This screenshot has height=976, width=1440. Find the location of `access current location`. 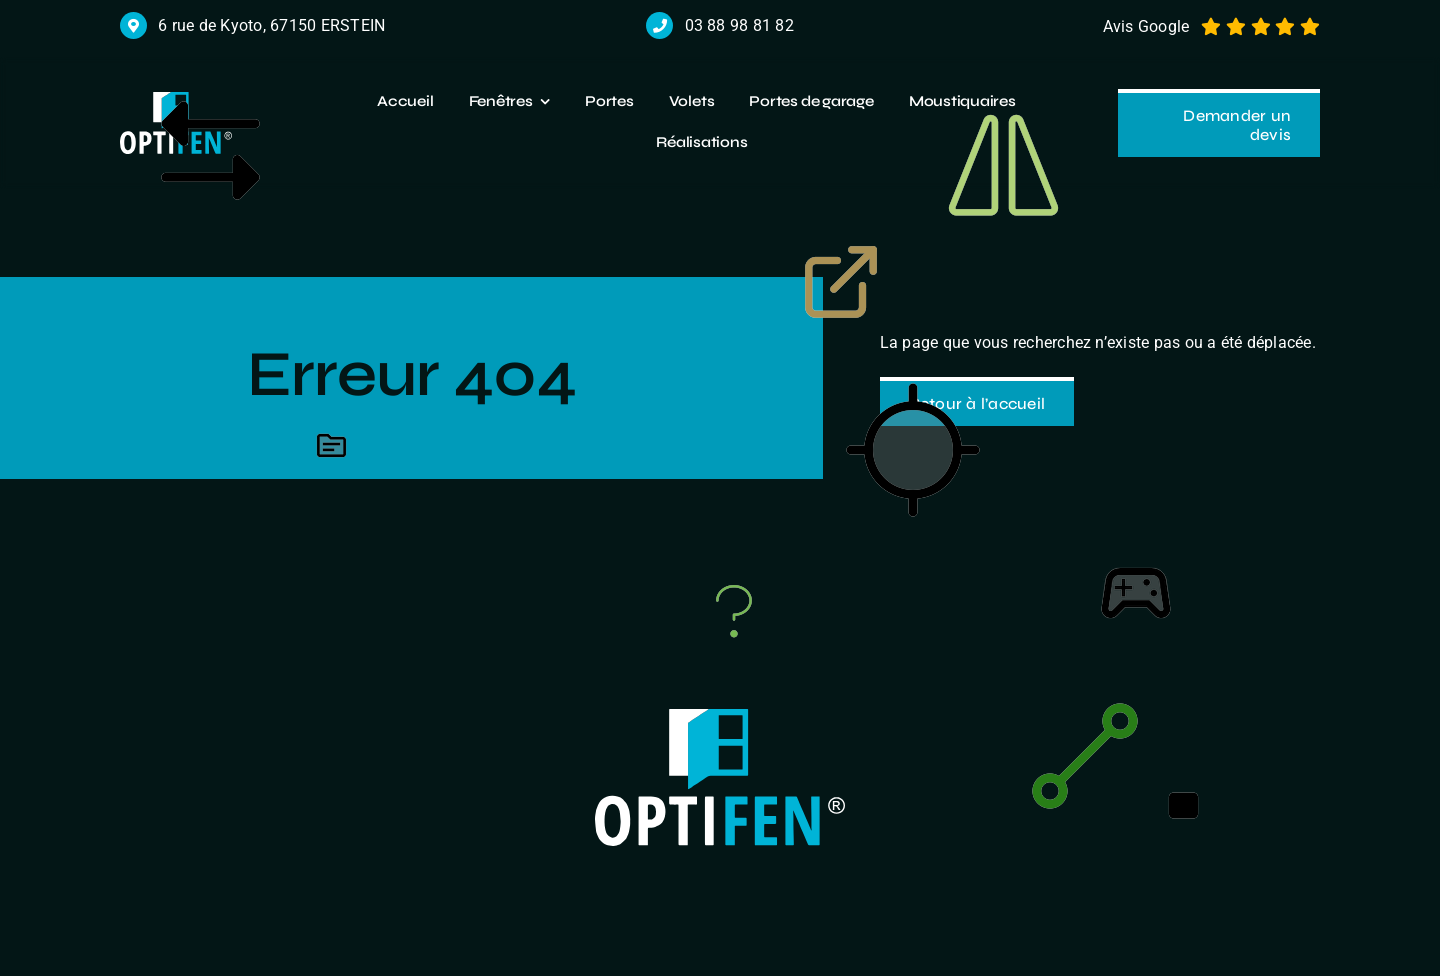

access current location is located at coordinates (913, 450).